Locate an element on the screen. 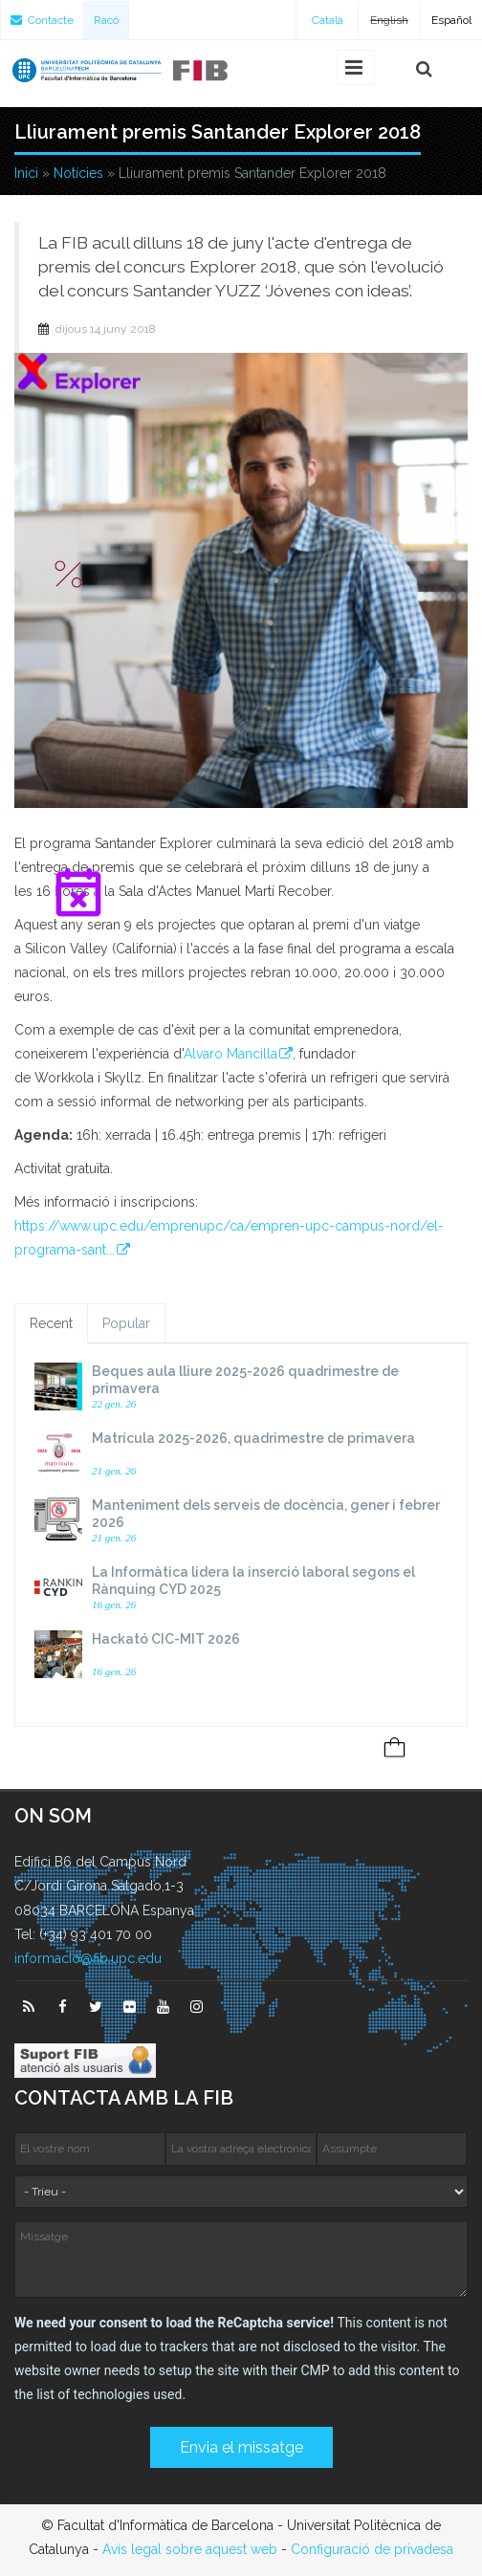 The image size is (482, 2576). view your shopping bag is located at coordinates (394, 1748).